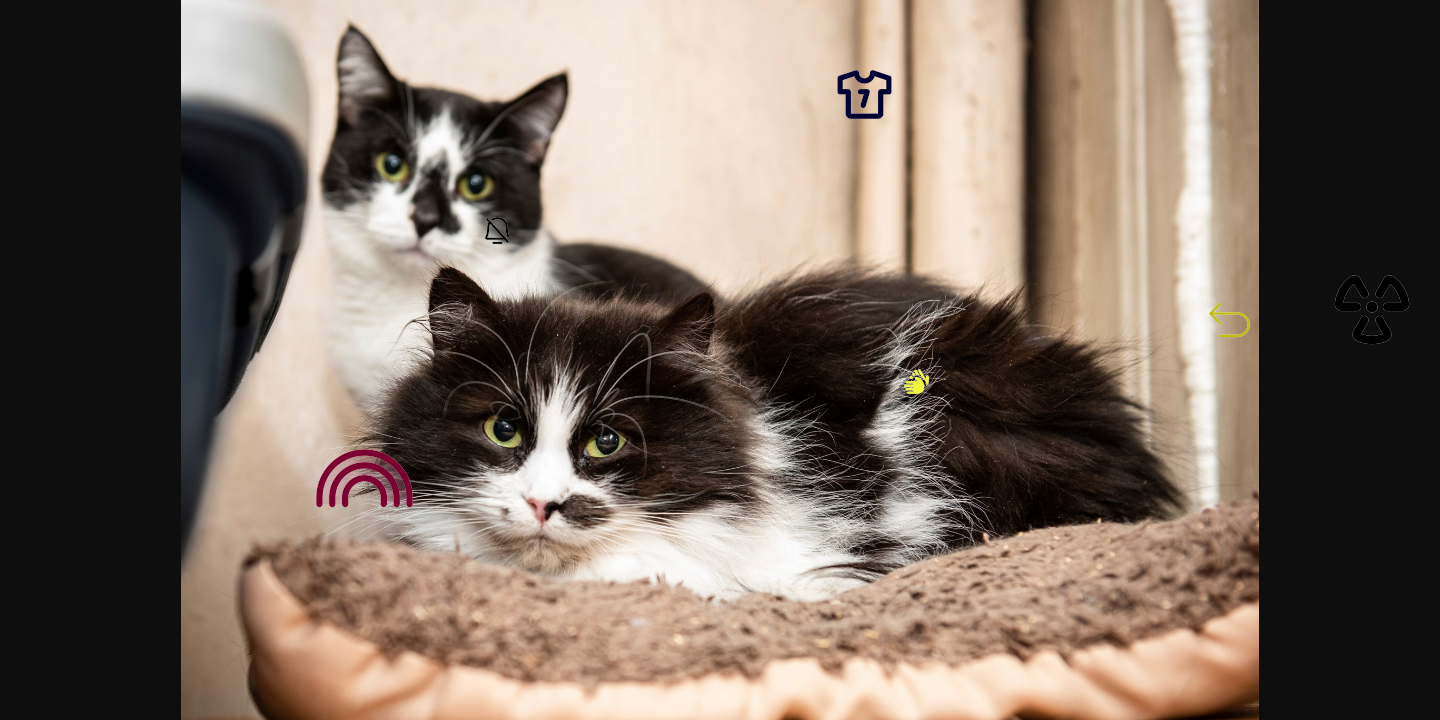 The height and width of the screenshot is (720, 1440). What do you see at coordinates (1372, 307) in the screenshot?
I see `indicates radioactive or hazardous material warning` at bounding box center [1372, 307].